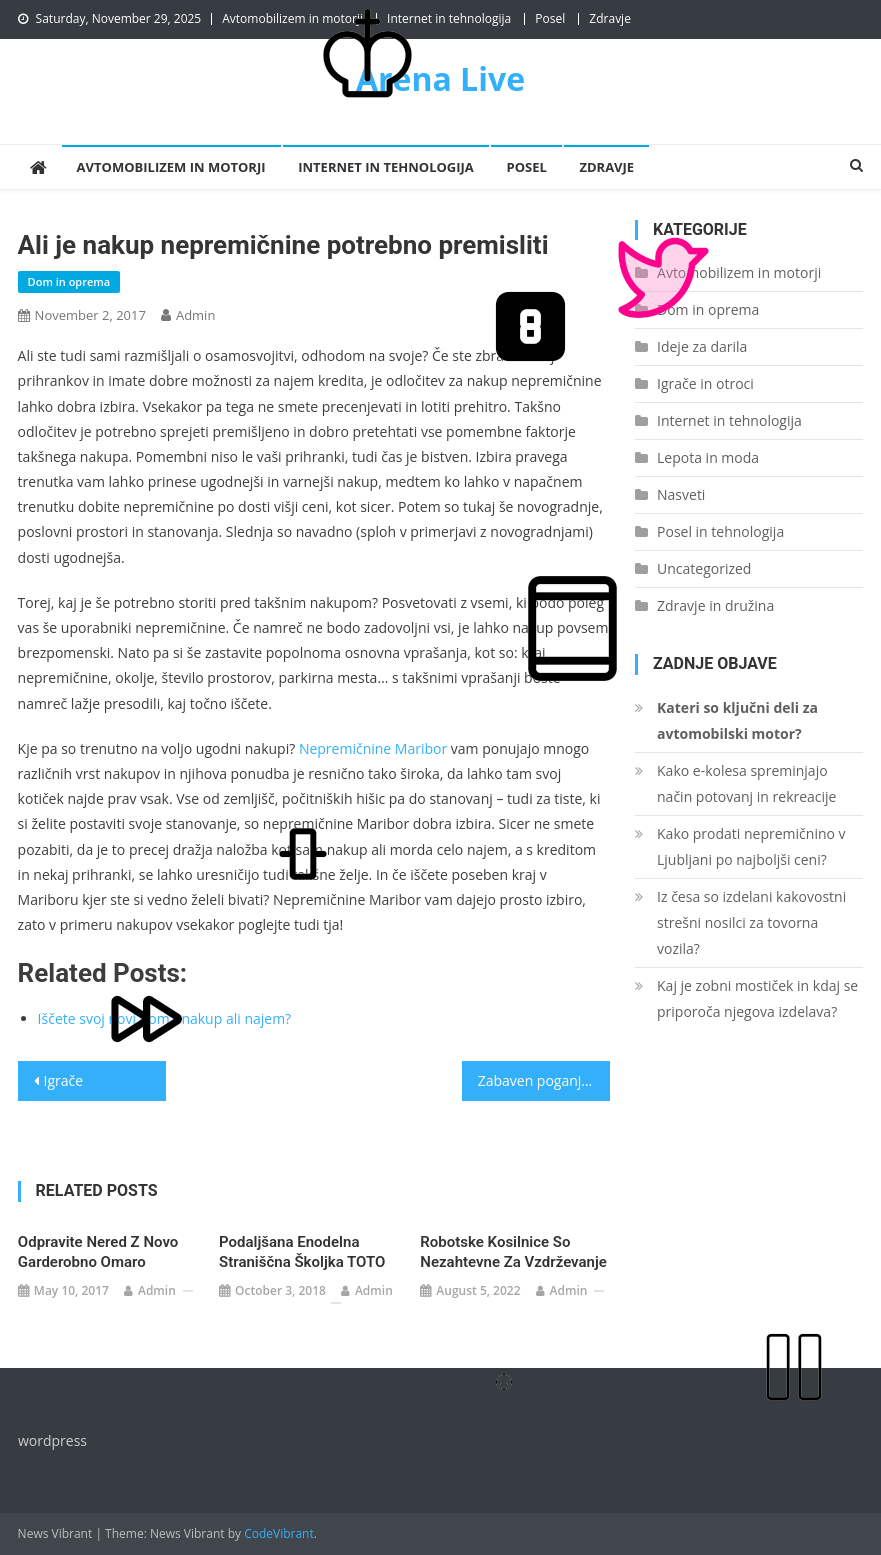 This screenshot has width=881, height=1555. Describe the element at coordinates (504, 1382) in the screenshot. I see `add an emoji or reaction` at that location.